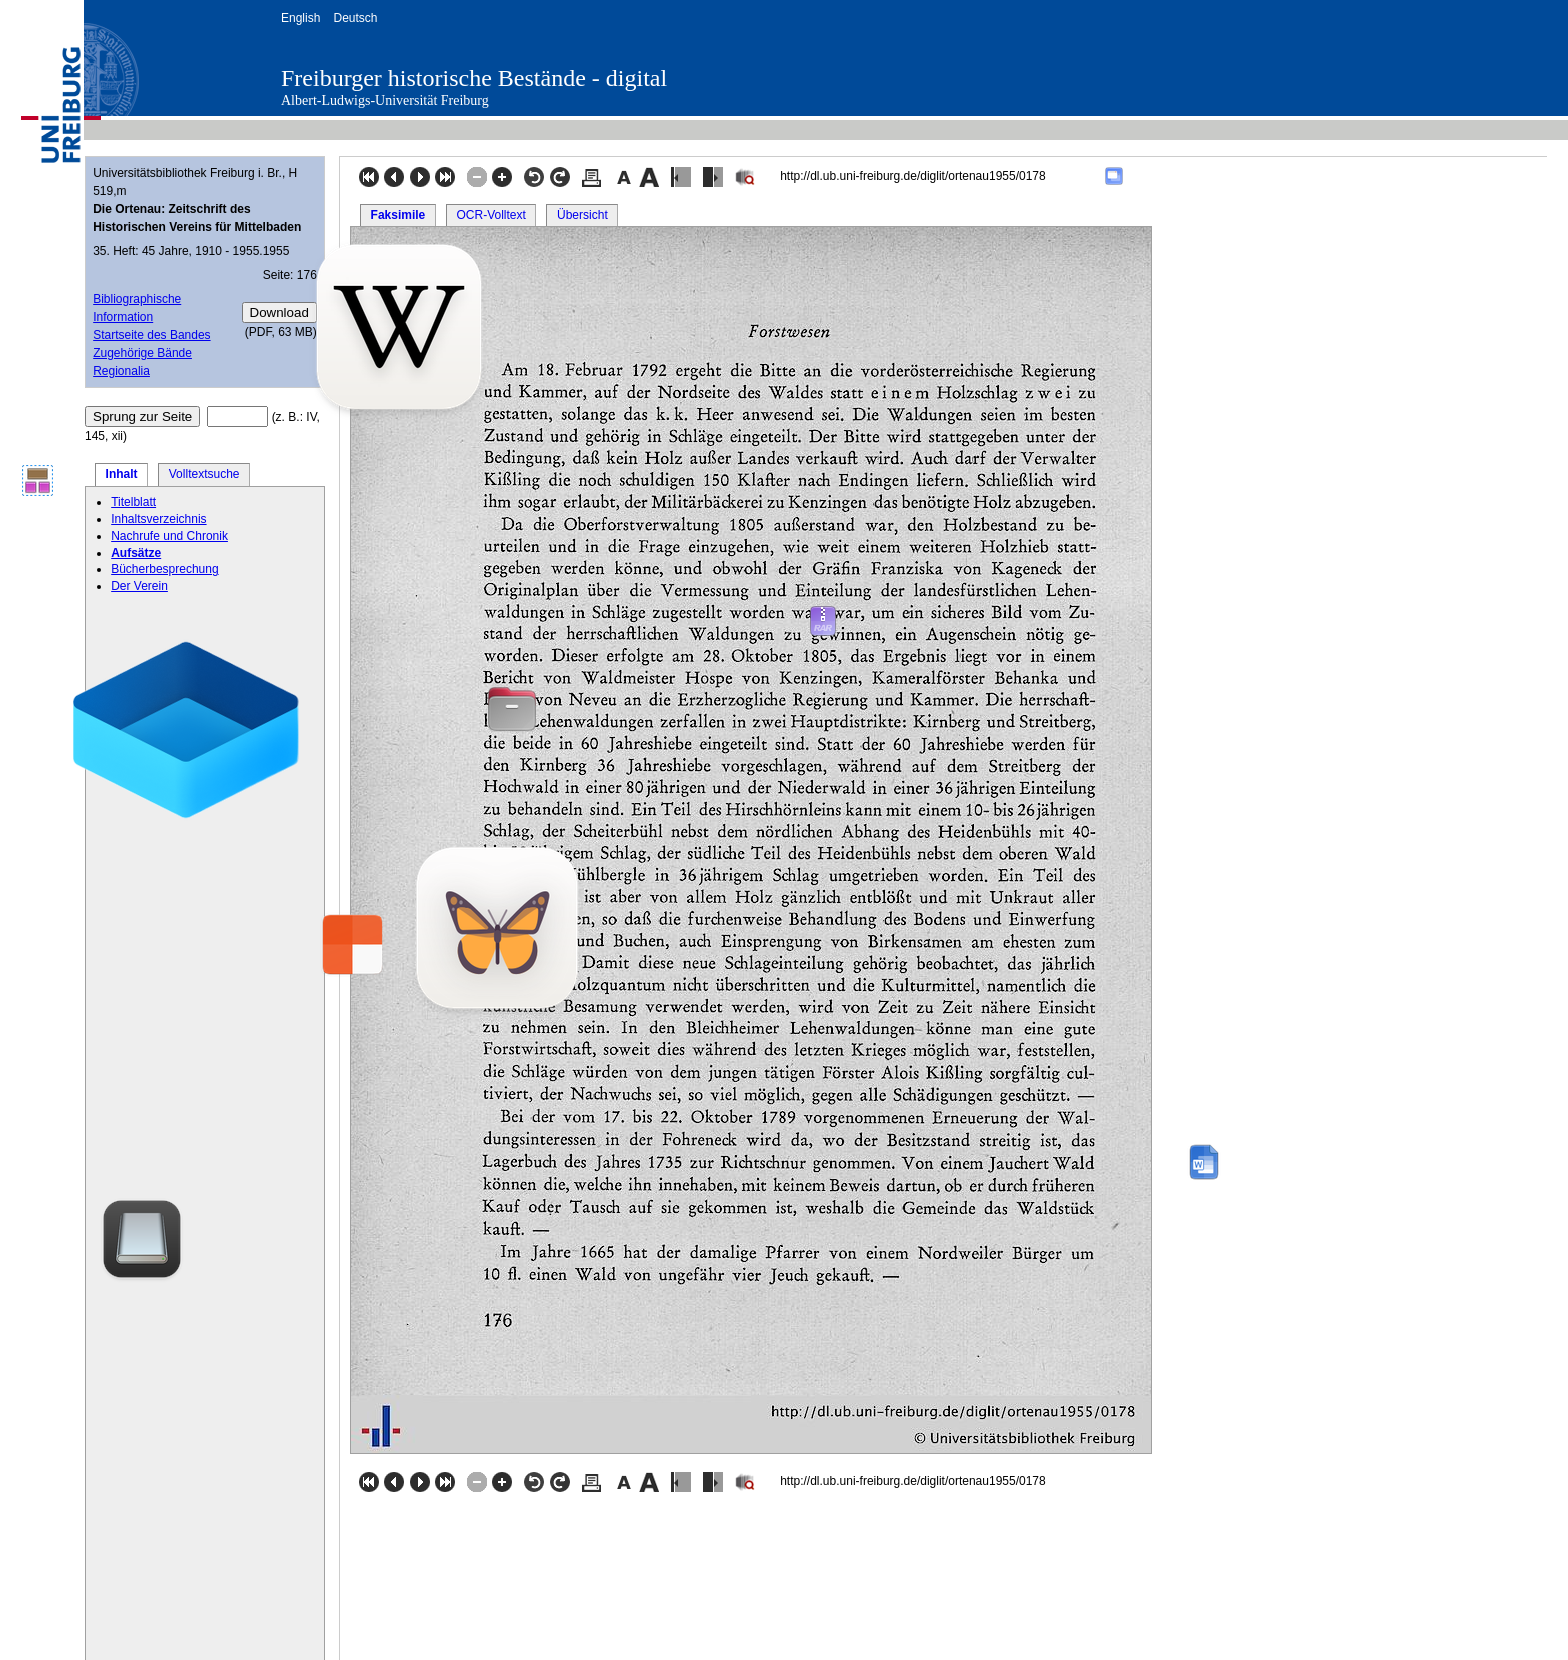 Image resolution: width=1568 pixels, height=1660 pixels. What do you see at coordinates (186, 730) in the screenshot?
I see `open windows sandbox application` at bounding box center [186, 730].